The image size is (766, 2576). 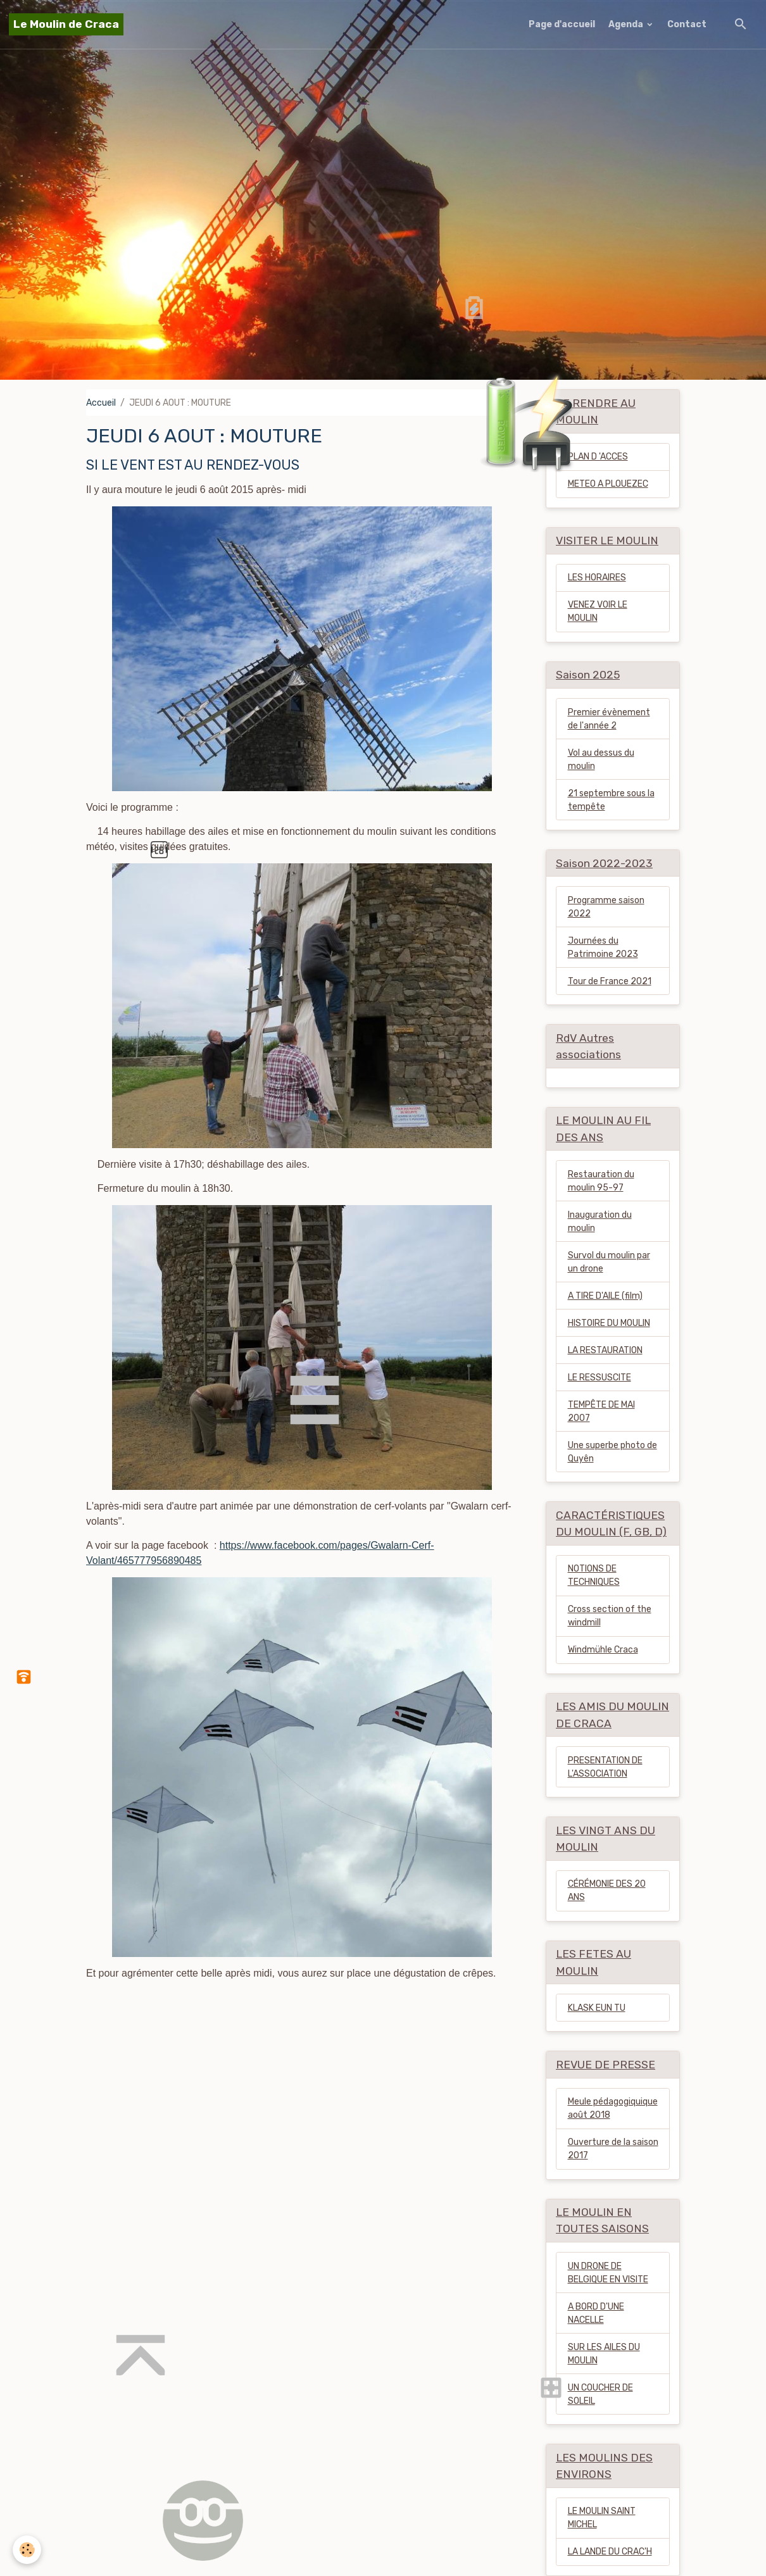 What do you see at coordinates (524, 422) in the screenshot?
I see `indicates battery is fully charged and connected to power` at bounding box center [524, 422].